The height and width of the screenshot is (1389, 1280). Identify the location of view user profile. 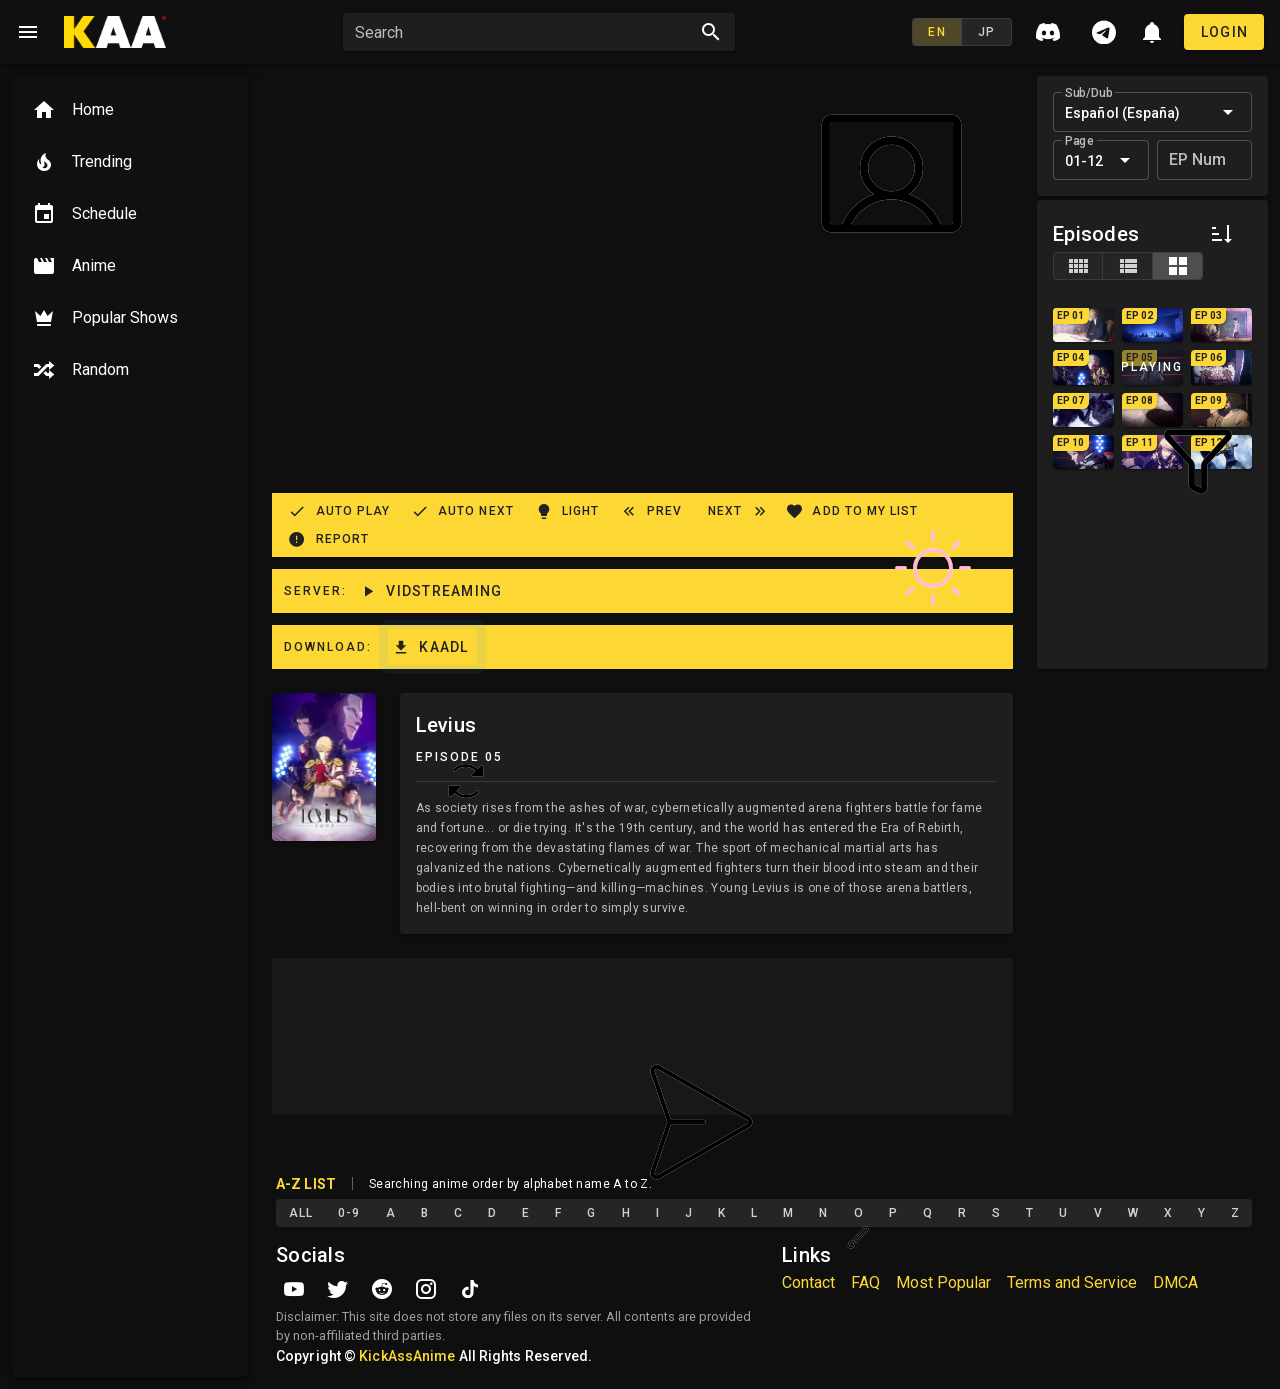
(891, 173).